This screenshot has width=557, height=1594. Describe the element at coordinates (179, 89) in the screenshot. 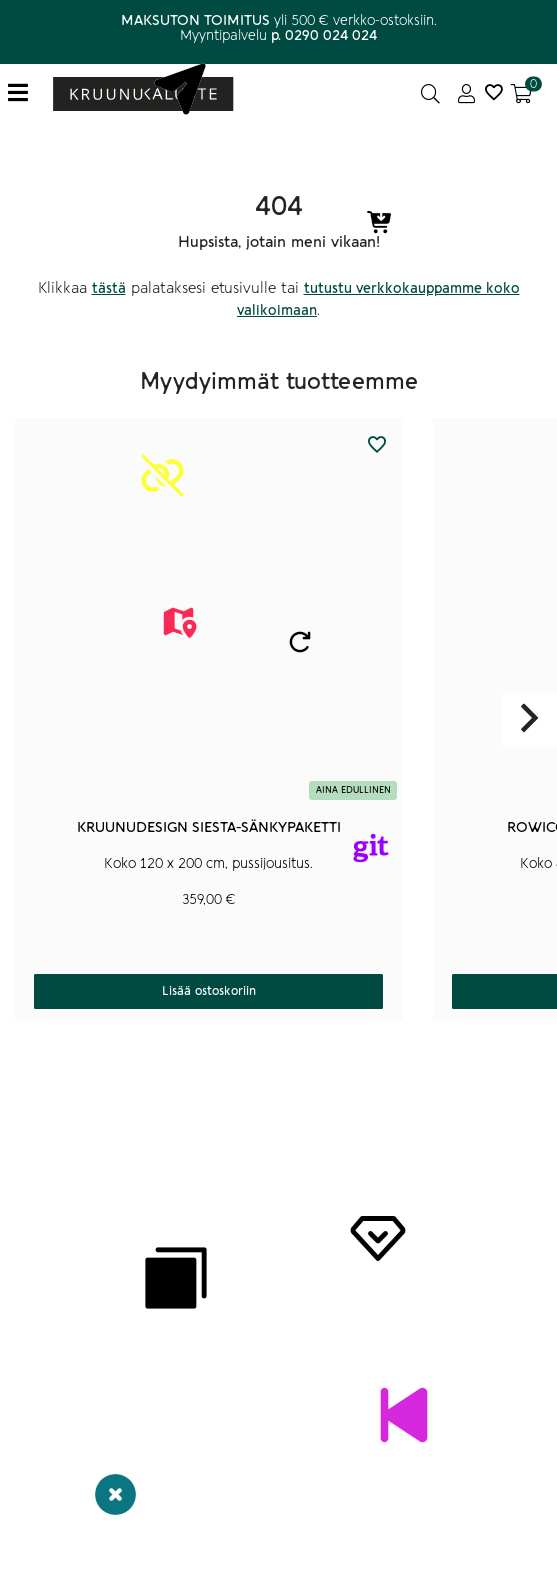

I see `send a message` at that location.